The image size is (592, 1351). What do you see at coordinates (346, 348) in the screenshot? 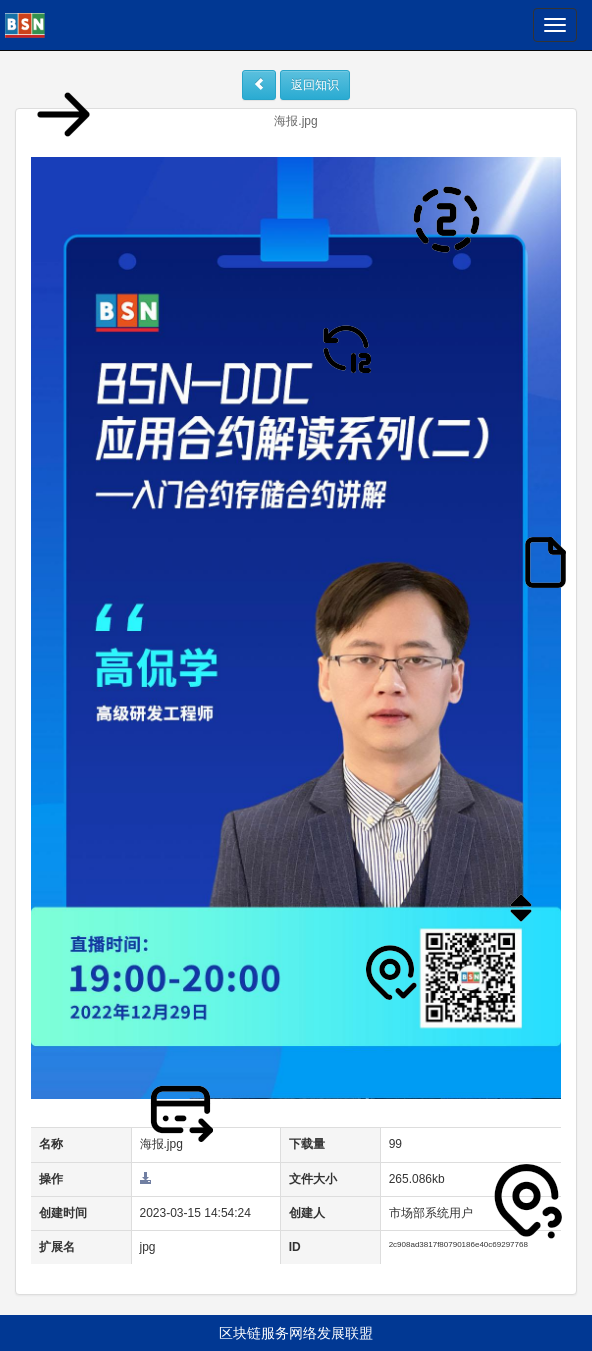
I see `switch to 12-hour time format` at bounding box center [346, 348].